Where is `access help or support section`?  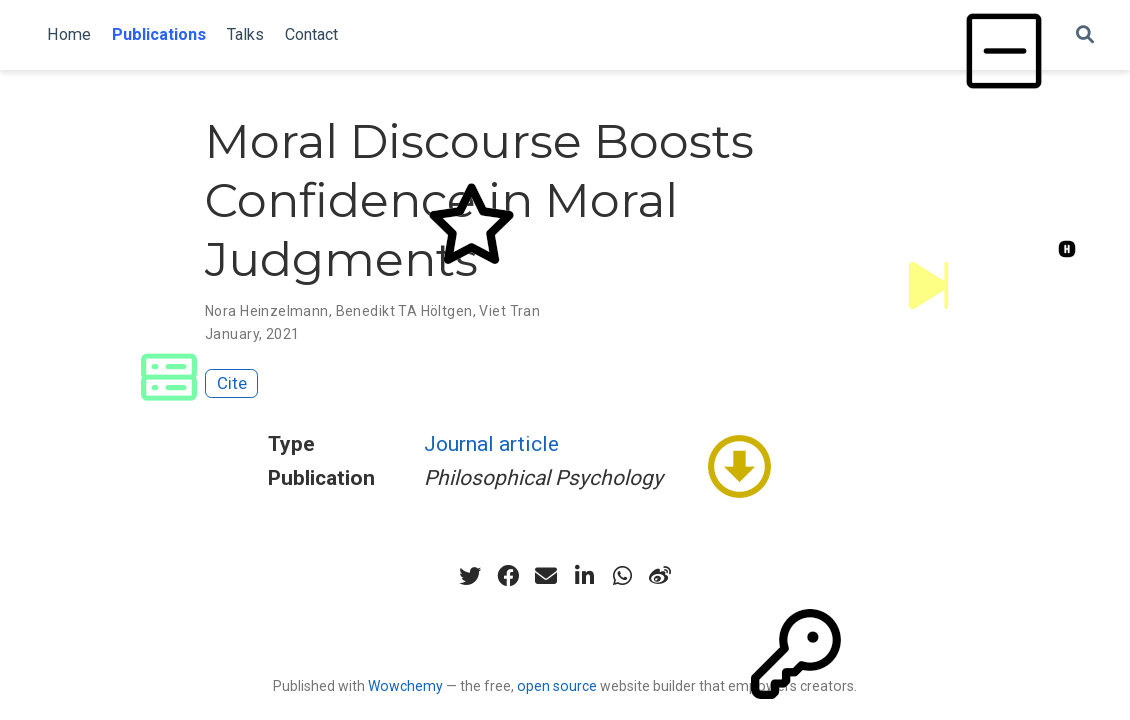
access help or support section is located at coordinates (1067, 249).